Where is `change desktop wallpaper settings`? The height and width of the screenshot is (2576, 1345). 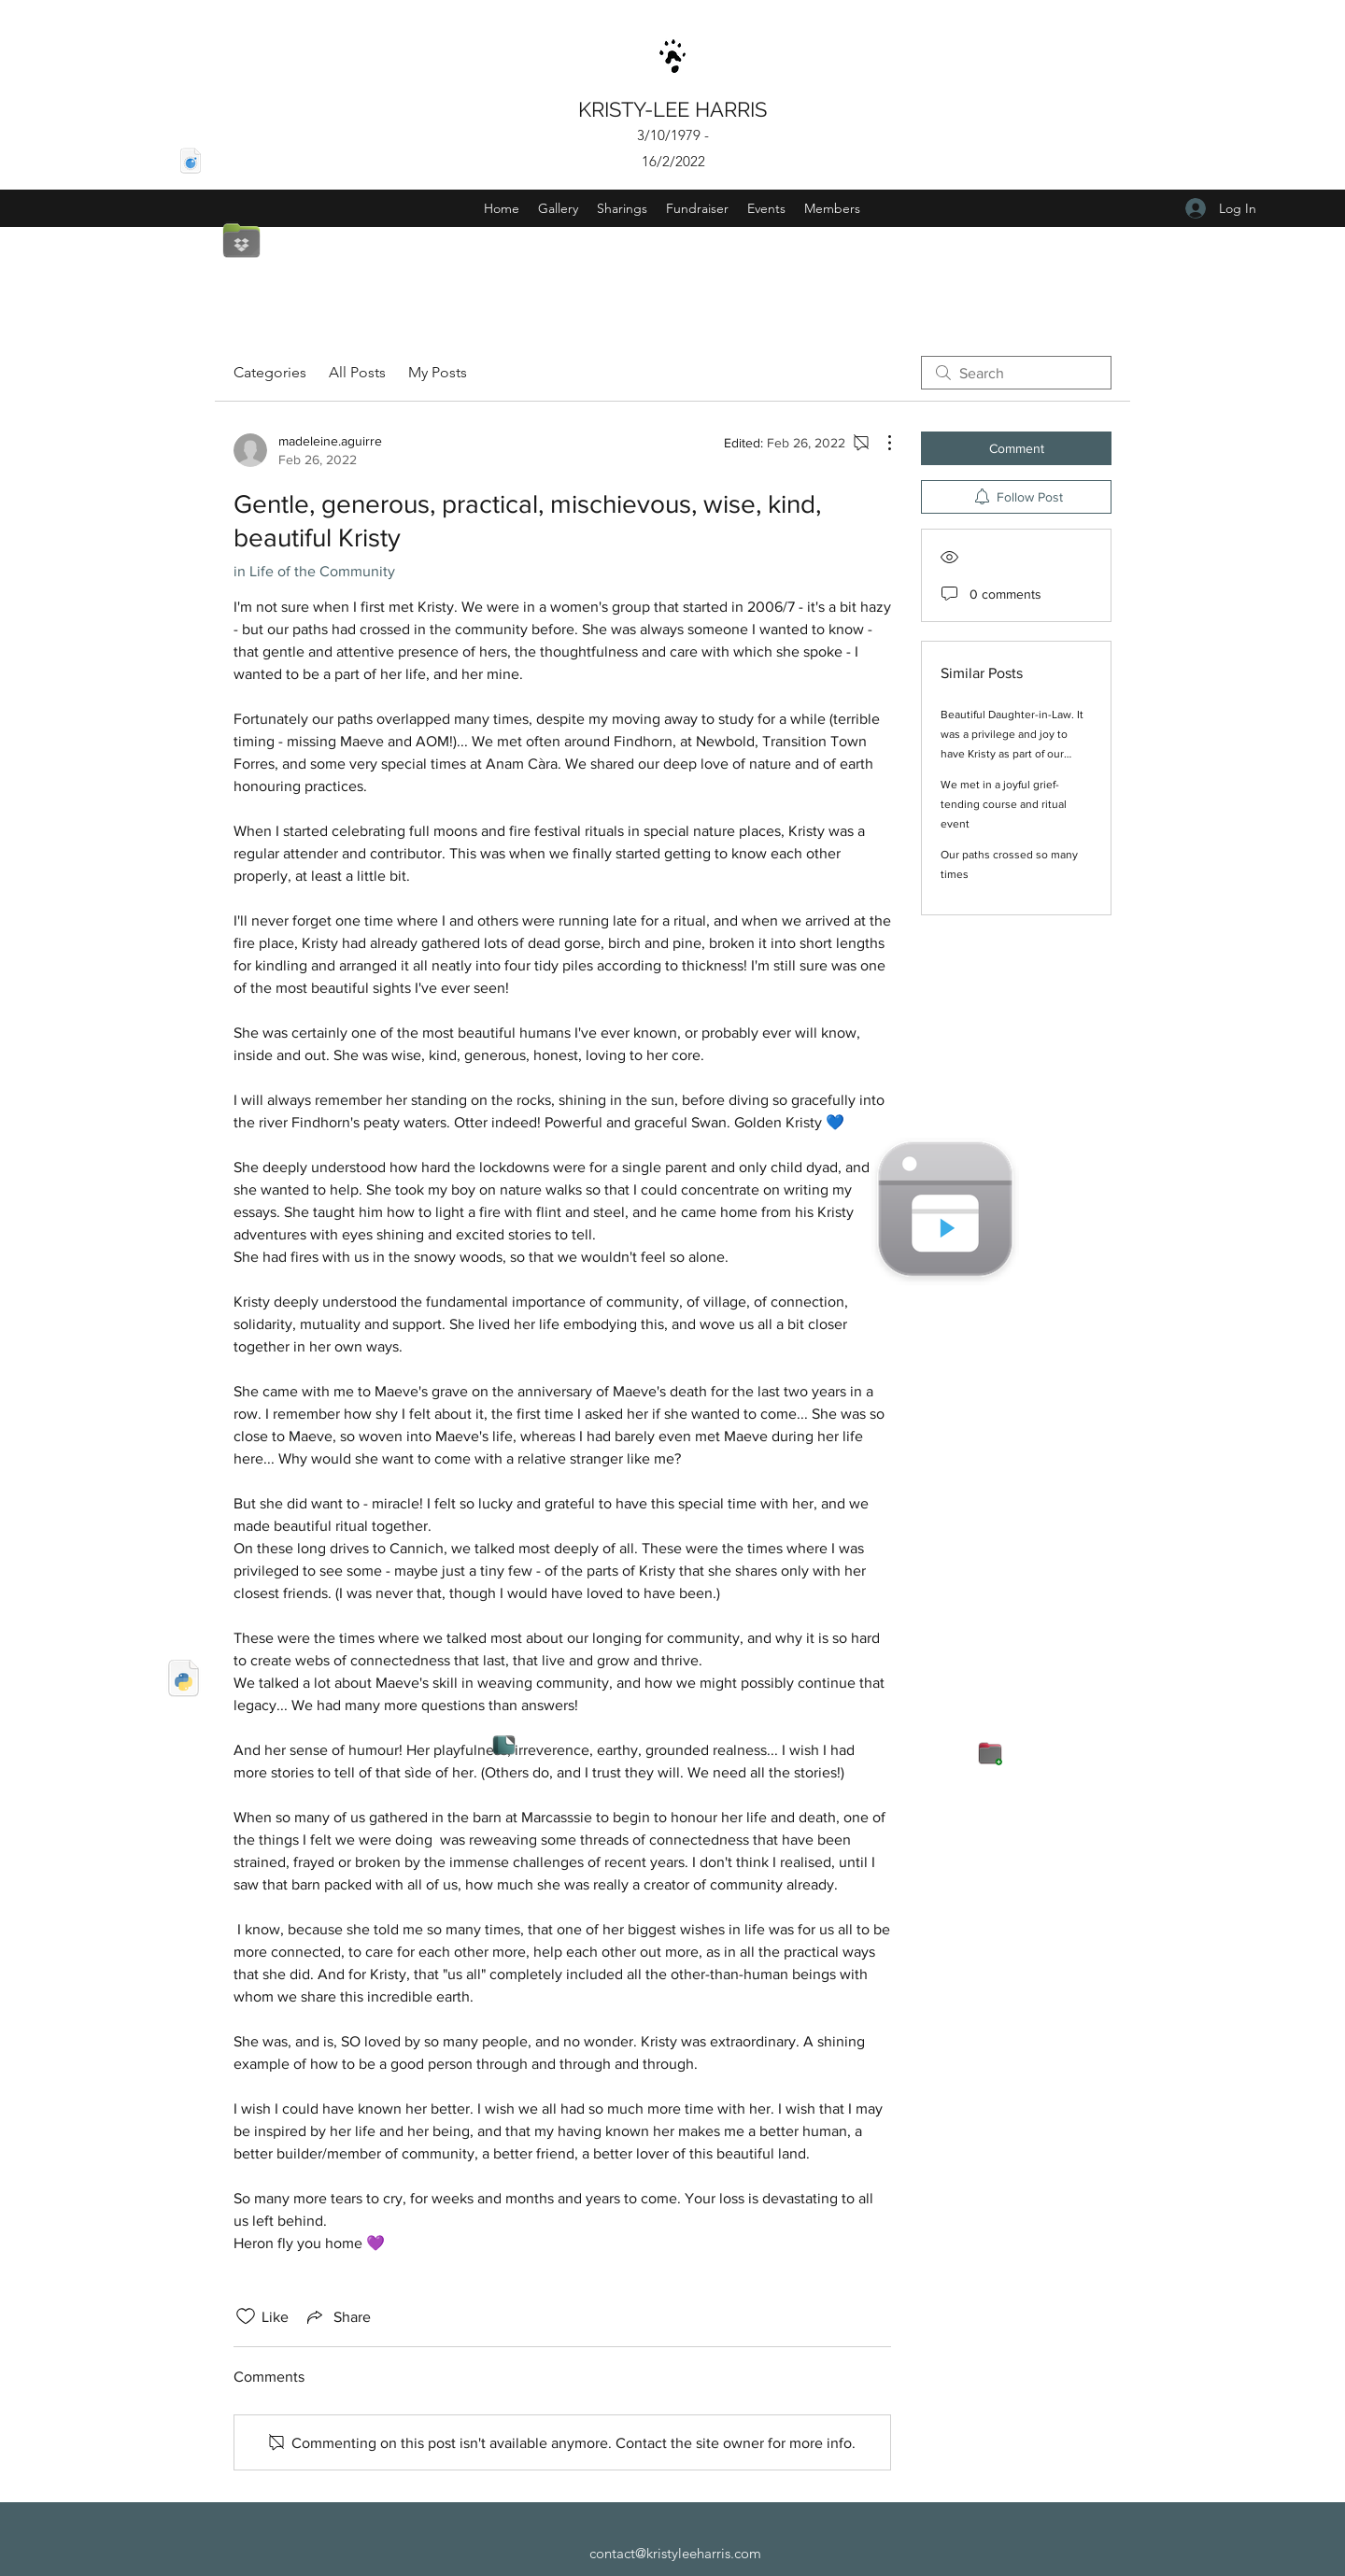
change desktop wallpaper settings is located at coordinates (503, 1744).